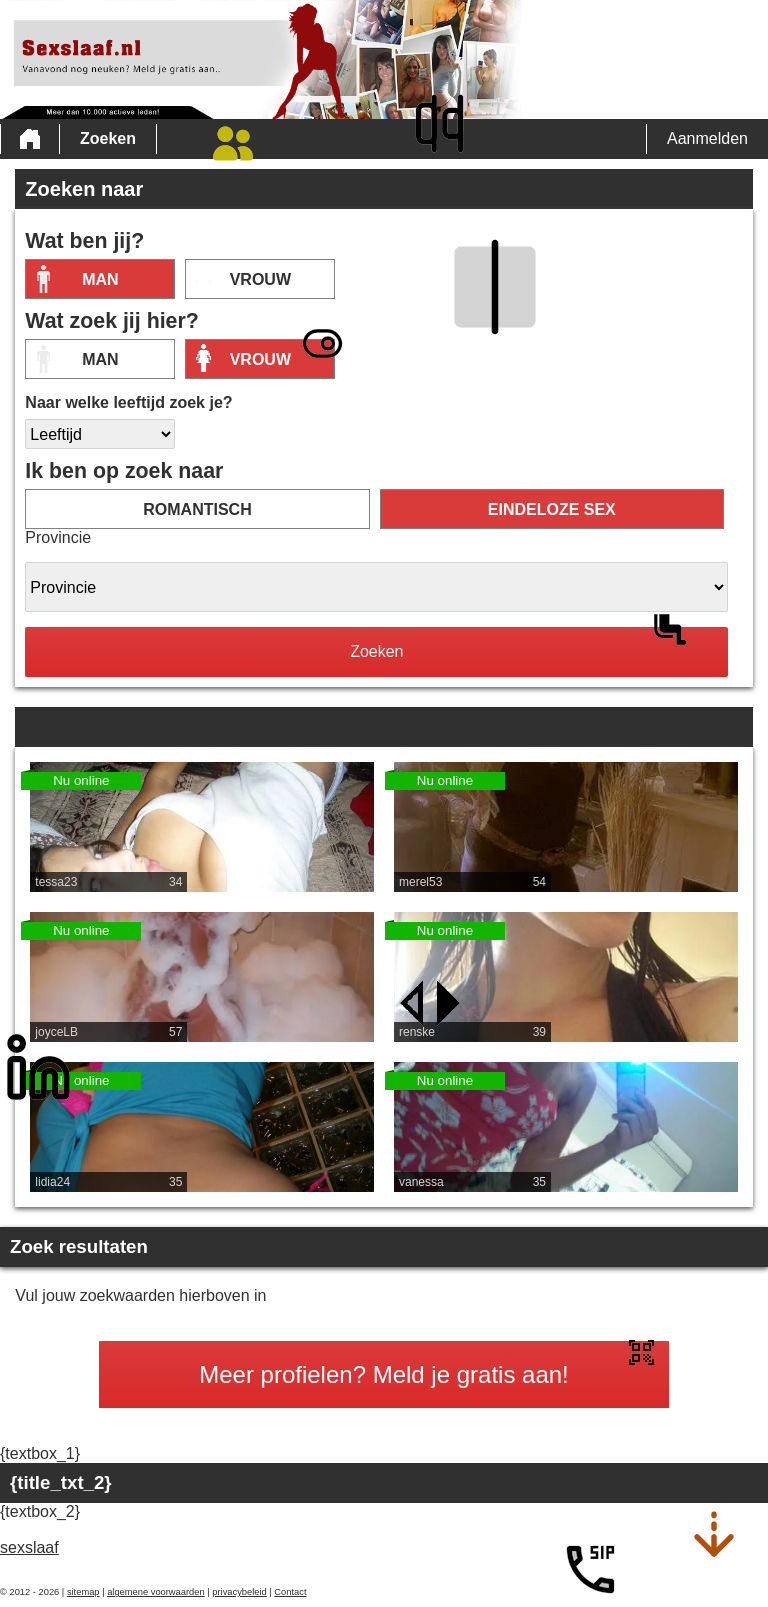  What do you see at coordinates (233, 143) in the screenshot?
I see `view your friends list` at bounding box center [233, 143].